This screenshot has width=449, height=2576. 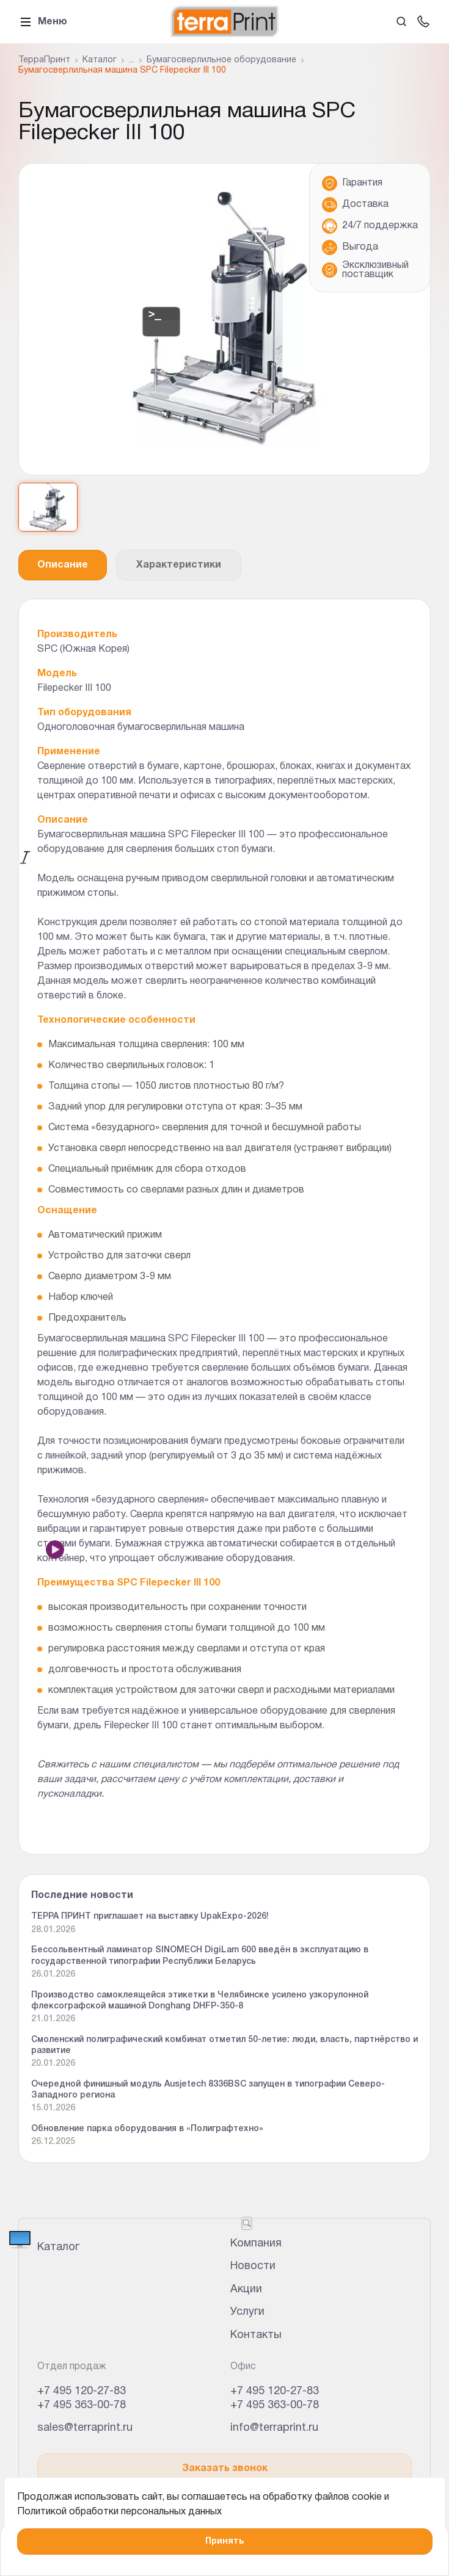 What do you see at coordinates (55, 1550) in the screenshot?
I see `indicates video content or media files` at bounding box center [55, 1550].